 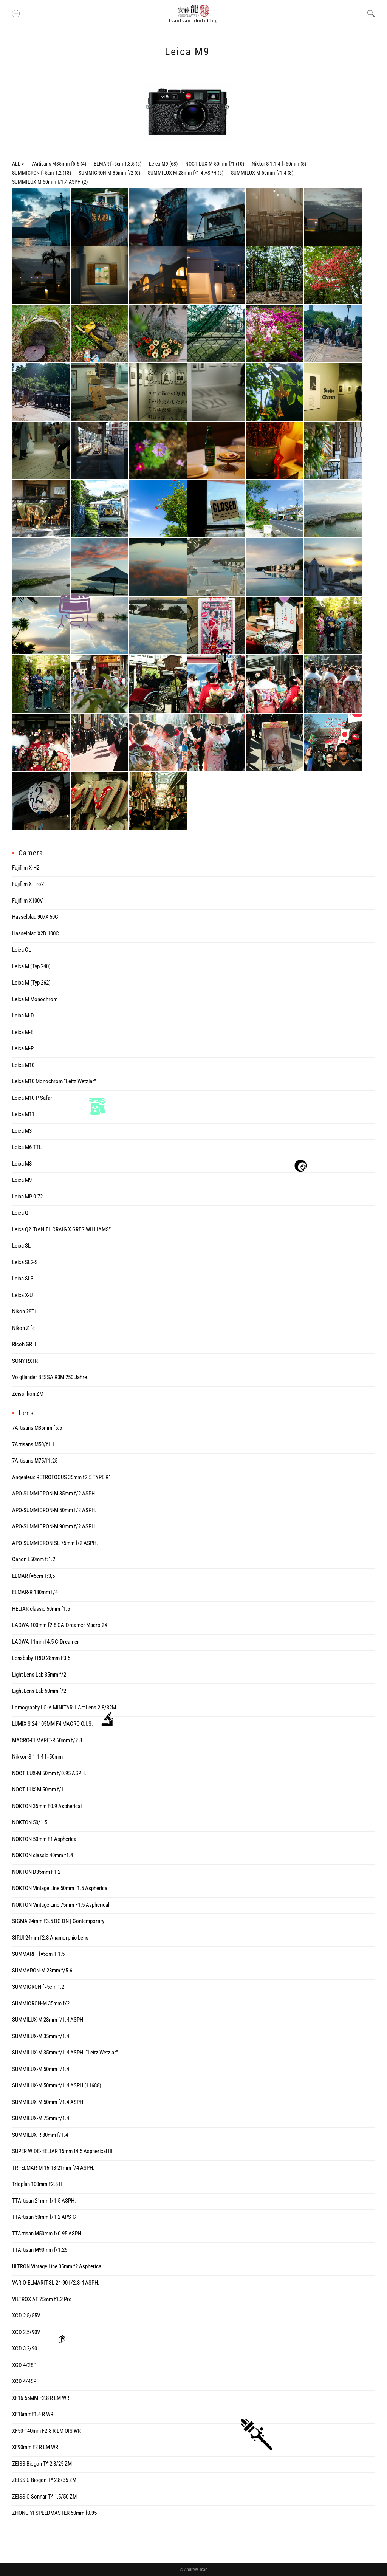 I want to click on toggle visibility or show/hide content, so click(x=300, y=1166).